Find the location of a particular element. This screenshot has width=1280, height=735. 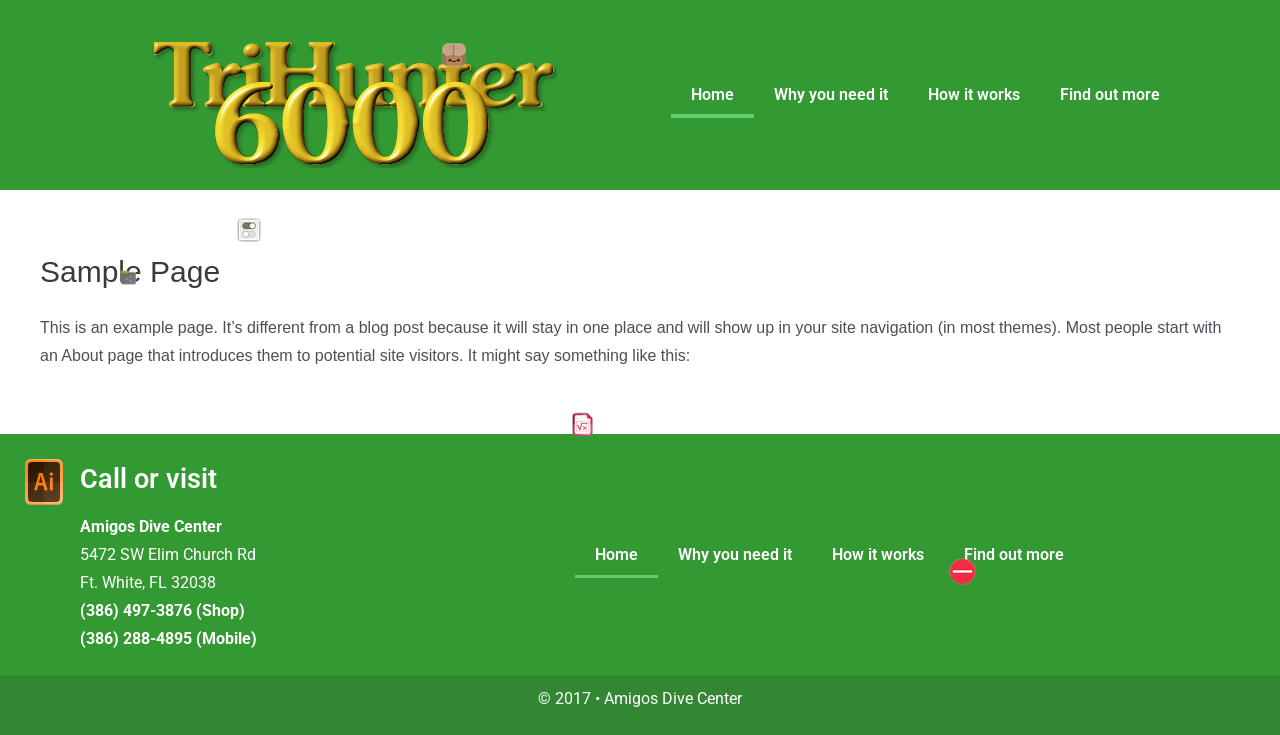

open an Adobe Illustrator file is located at coordinates (44, 482).